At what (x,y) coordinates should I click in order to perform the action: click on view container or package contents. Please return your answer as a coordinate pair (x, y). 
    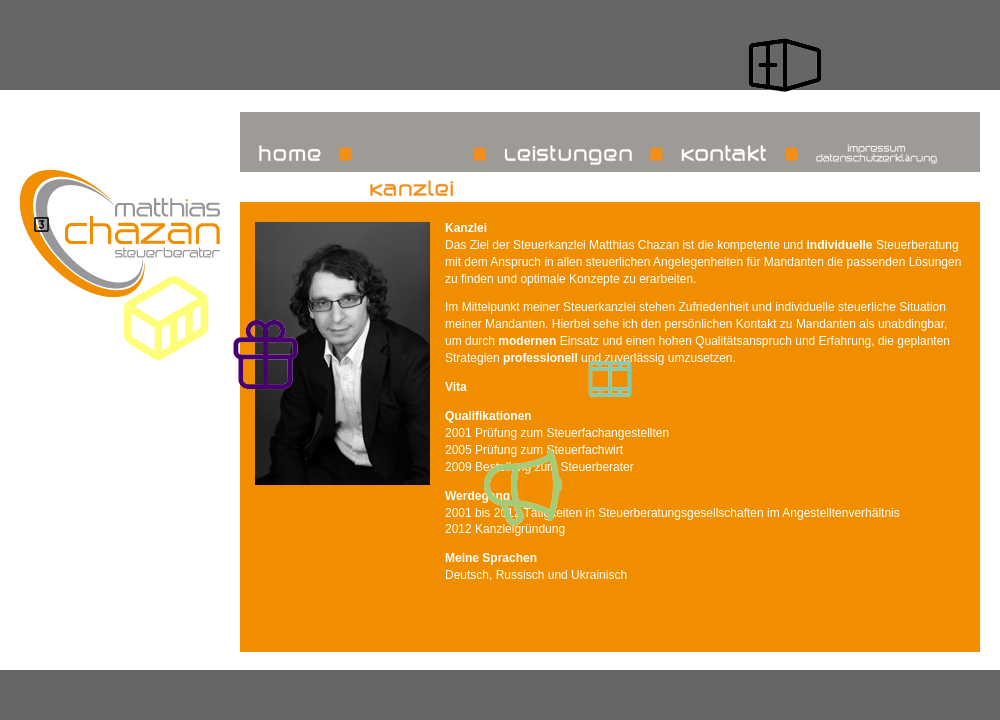
    Looking at the image, I should click on (166, 318).